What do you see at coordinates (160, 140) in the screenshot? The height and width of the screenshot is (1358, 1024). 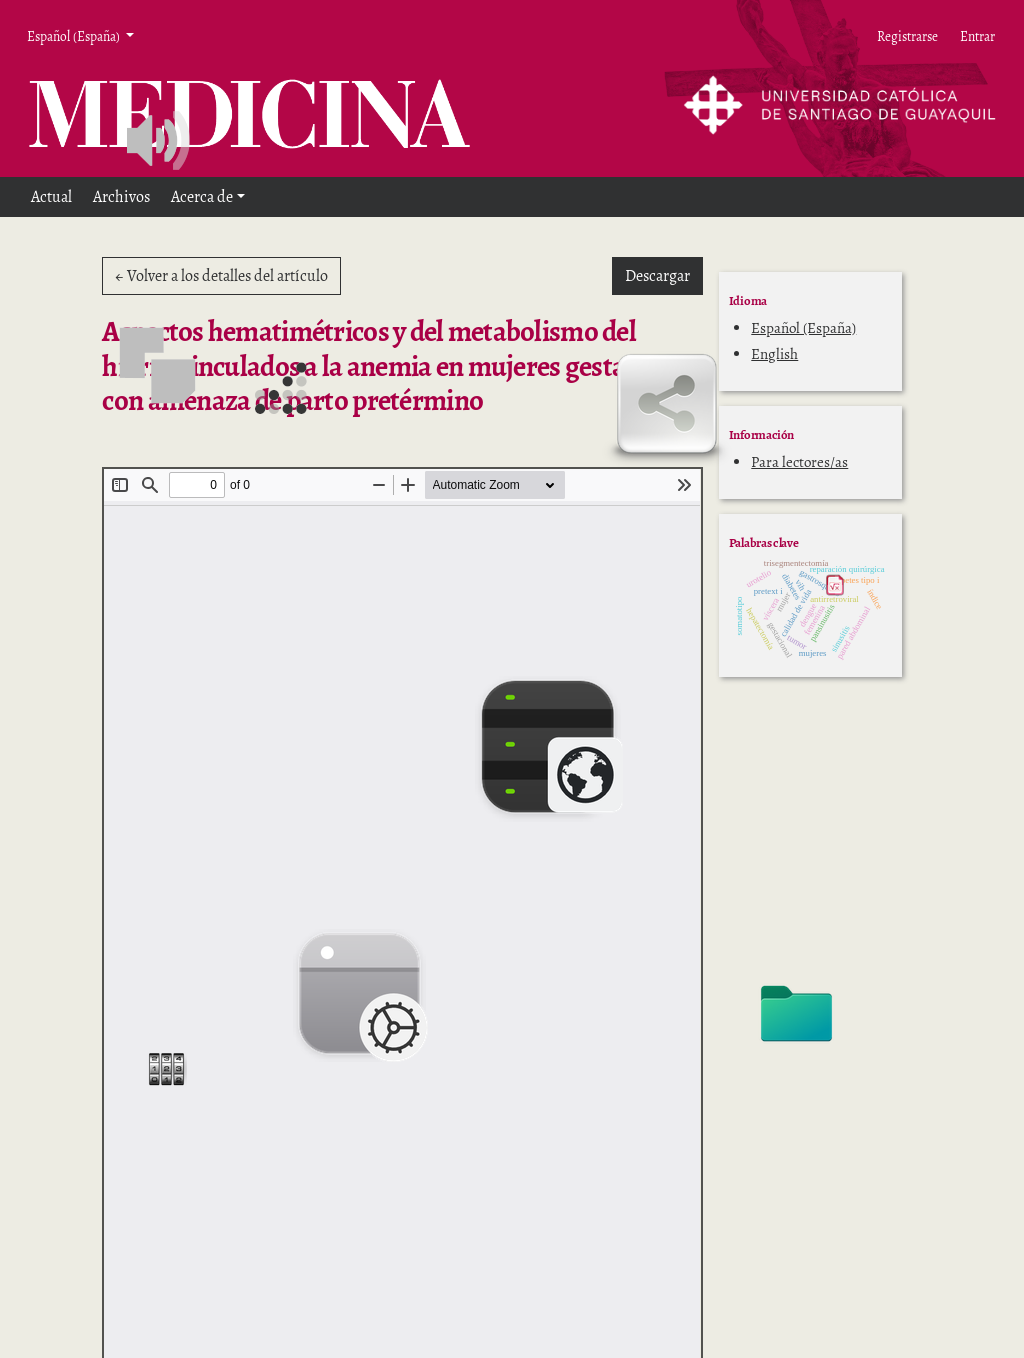 I see `indicates medium volume level` at bounding box center [160, 140].